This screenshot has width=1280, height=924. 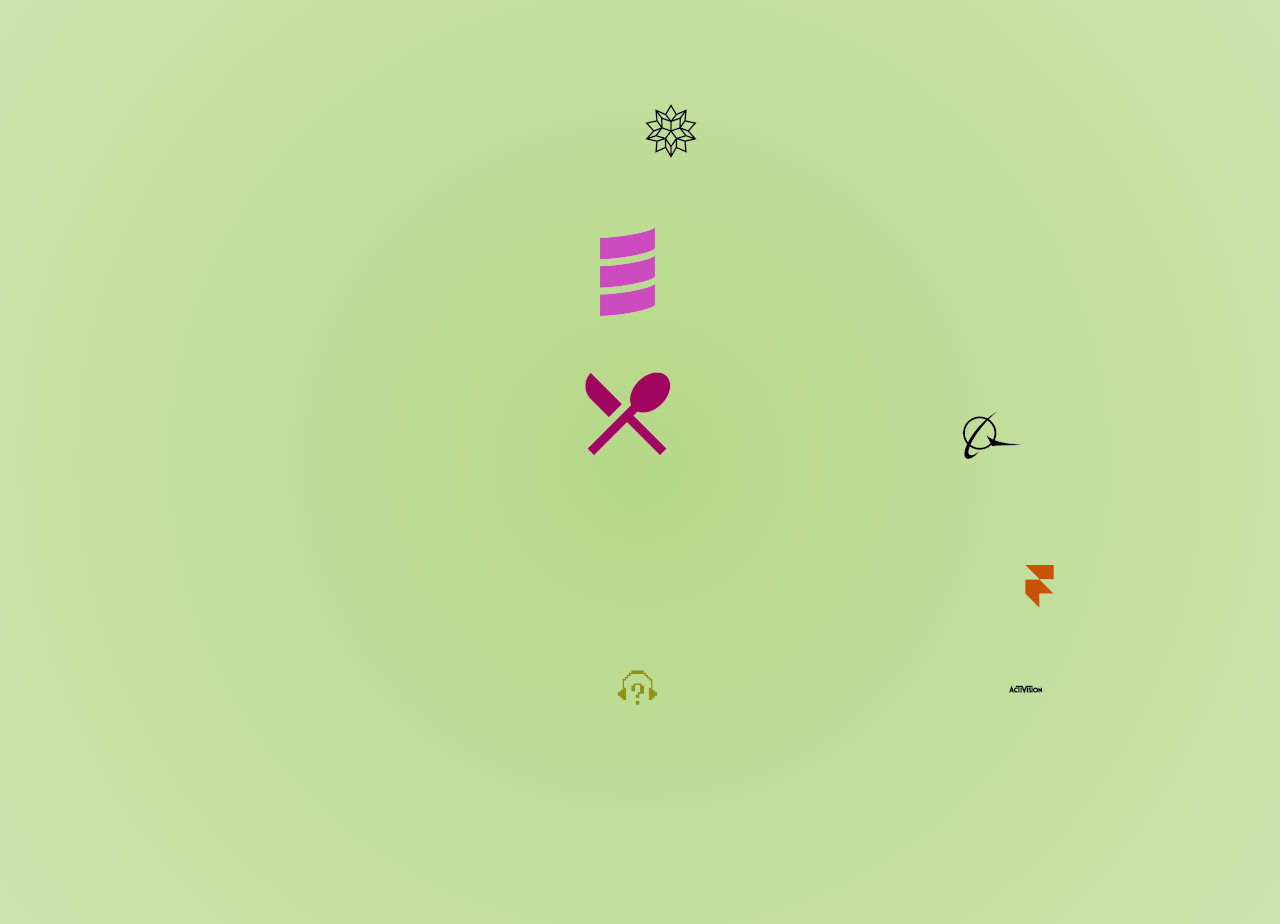 What do you see at coordinates (627, 271) in the screenshot?
I see `scala programming language logo` at bounding box center [627, 271].